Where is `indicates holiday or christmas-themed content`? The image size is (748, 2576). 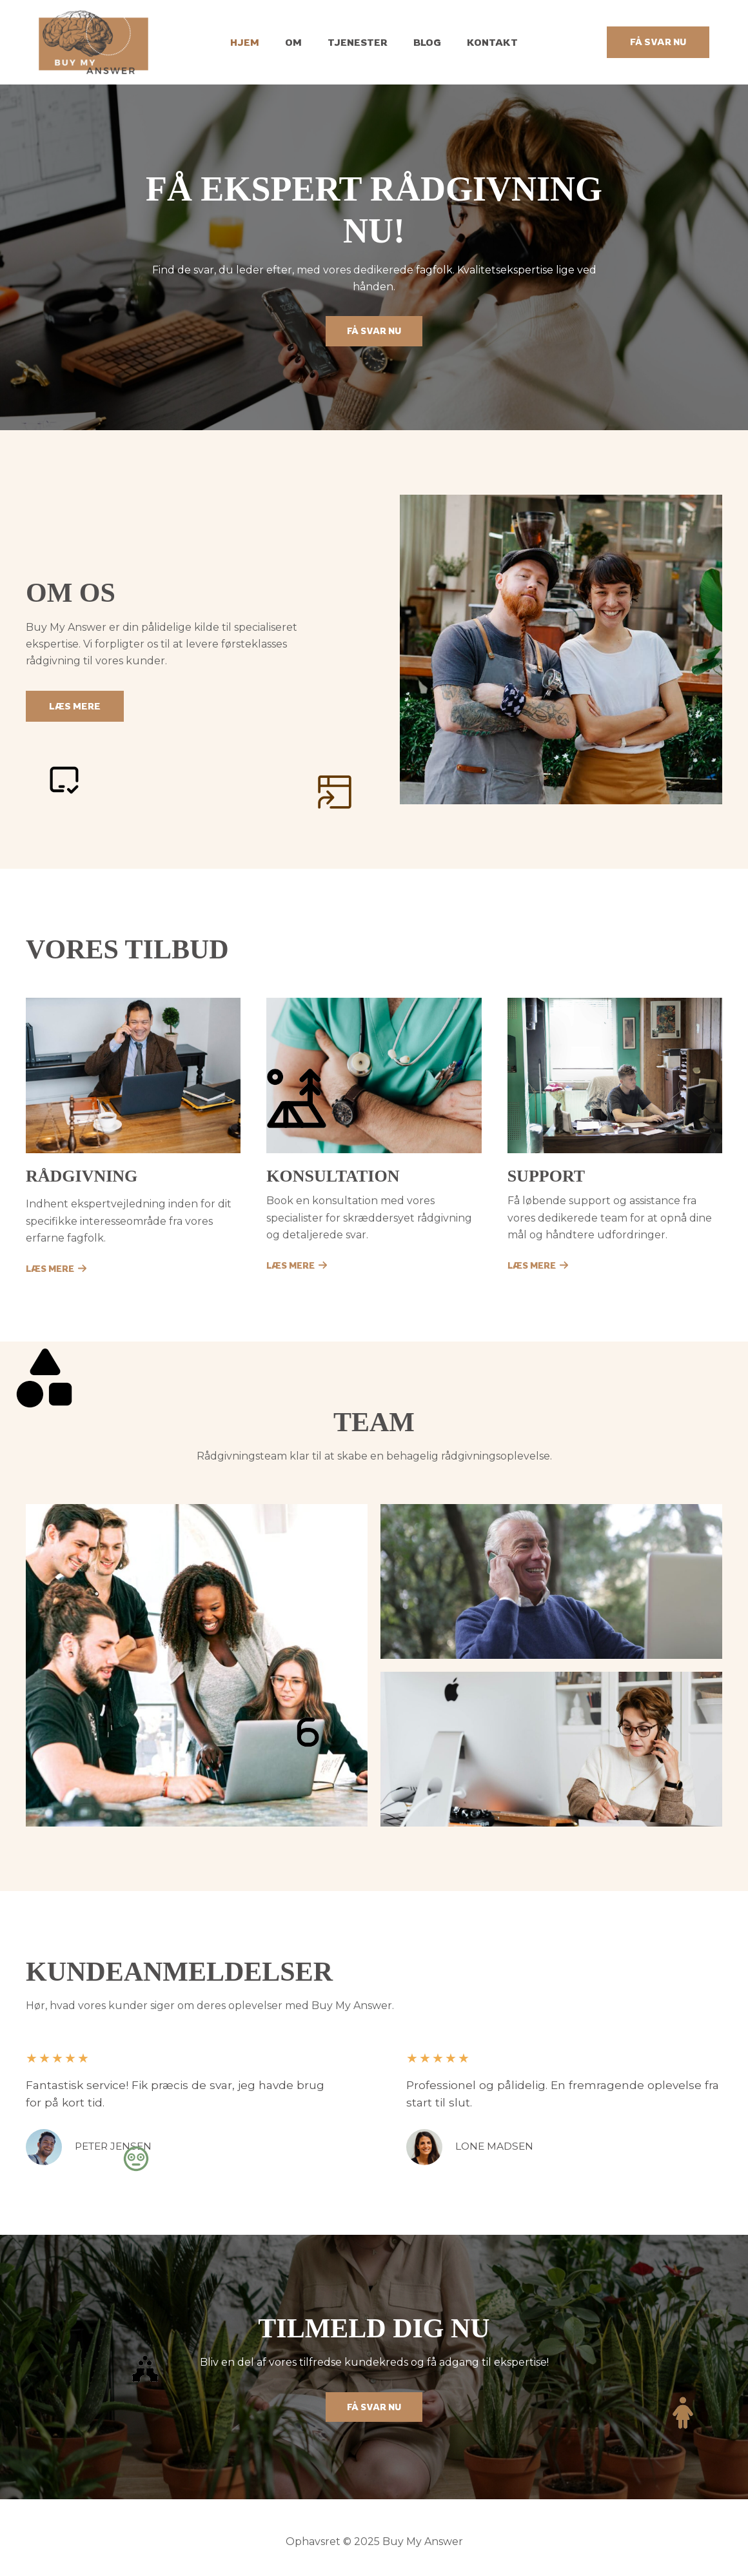
indicates holiday or christmas-themed content is located at coordinates (145, 2369).